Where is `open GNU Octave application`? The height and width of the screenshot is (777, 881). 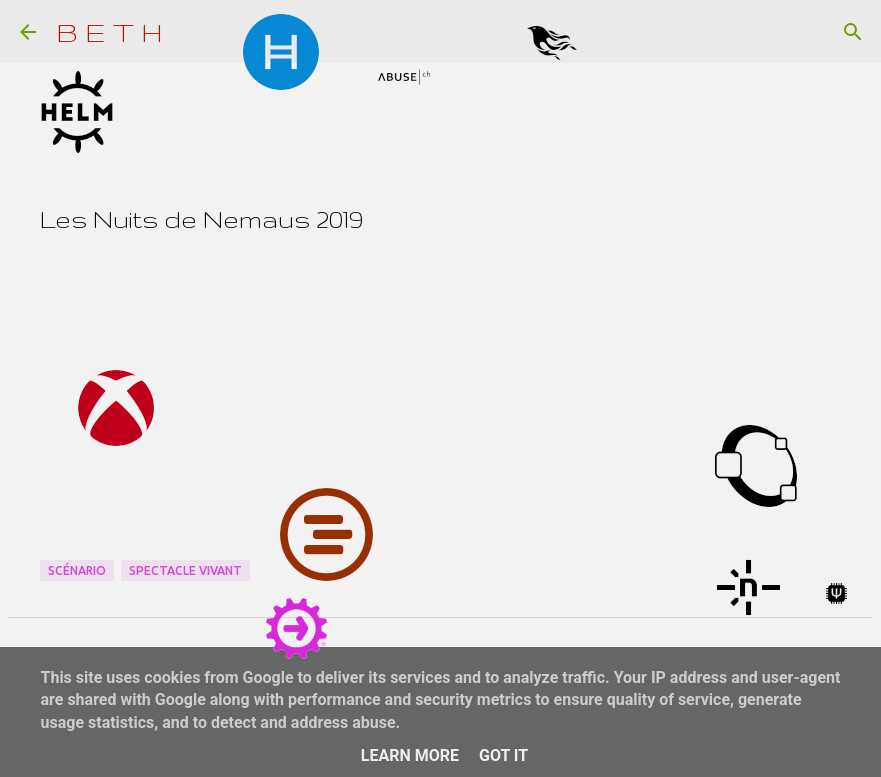
open GNU Octave application is located at coordinates (756, 466).